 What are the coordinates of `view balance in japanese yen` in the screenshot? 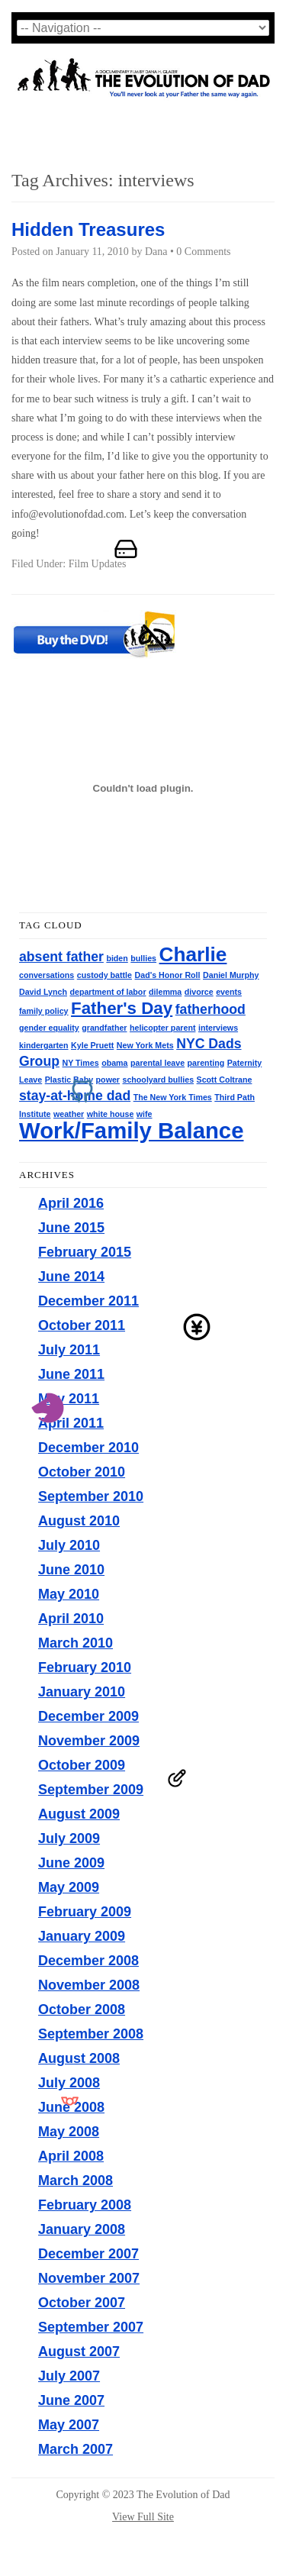 It's located at (197, 1327).